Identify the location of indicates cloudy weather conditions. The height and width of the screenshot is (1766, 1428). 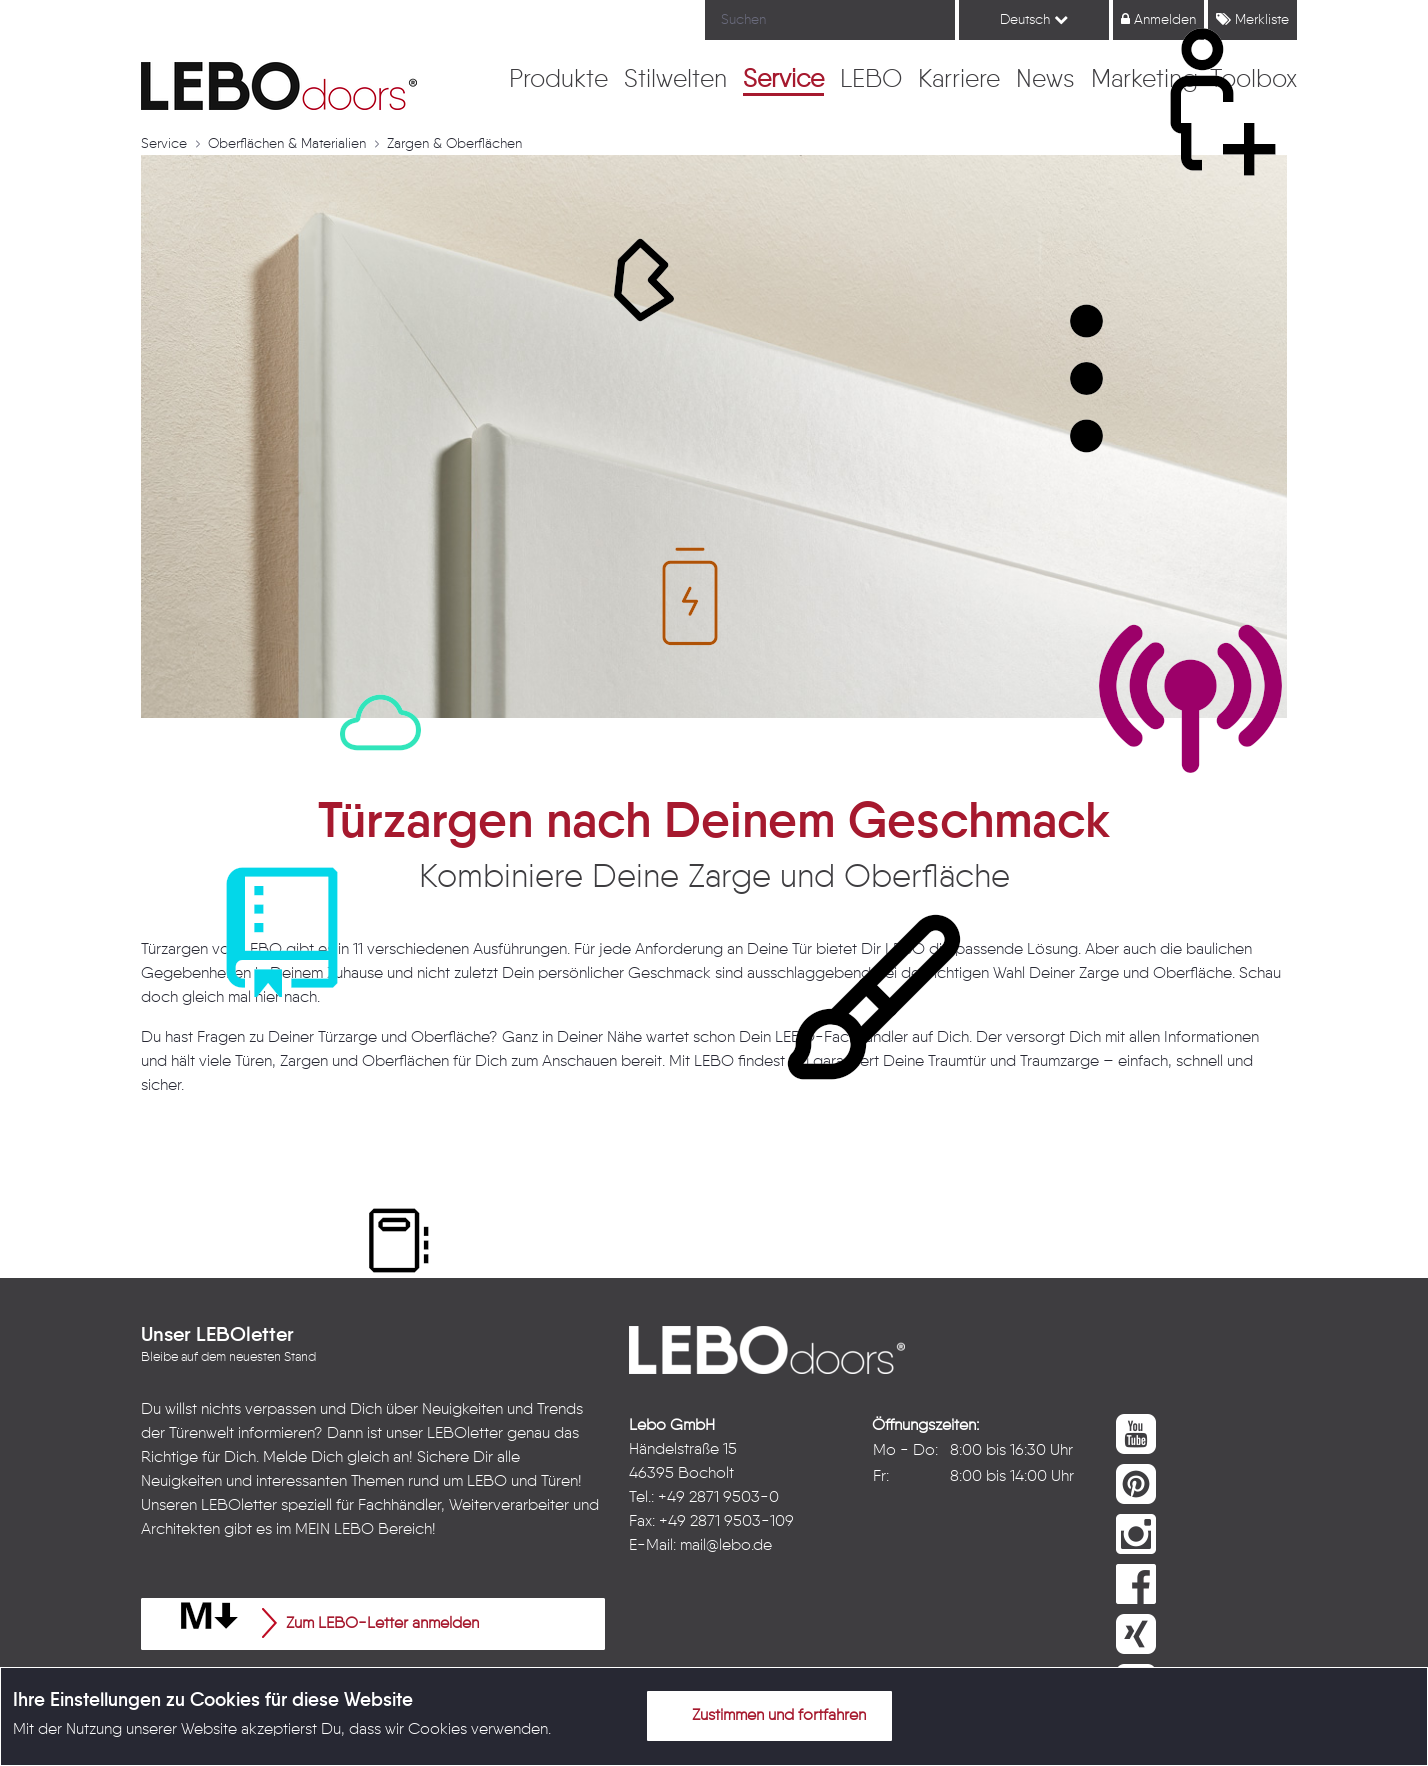
(380, 722).